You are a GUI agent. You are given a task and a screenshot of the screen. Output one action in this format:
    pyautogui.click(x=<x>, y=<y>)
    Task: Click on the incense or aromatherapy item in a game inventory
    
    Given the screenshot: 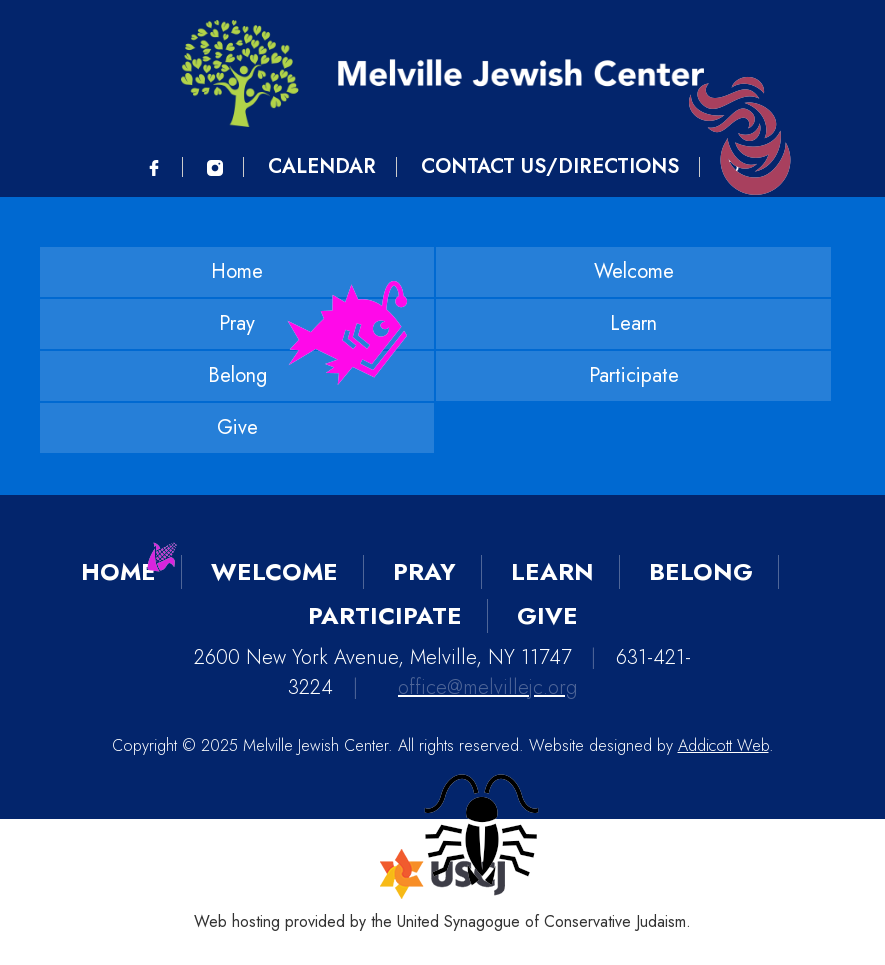 What is the action you would take?
    pyautogui.click(x=744, y=136)
    